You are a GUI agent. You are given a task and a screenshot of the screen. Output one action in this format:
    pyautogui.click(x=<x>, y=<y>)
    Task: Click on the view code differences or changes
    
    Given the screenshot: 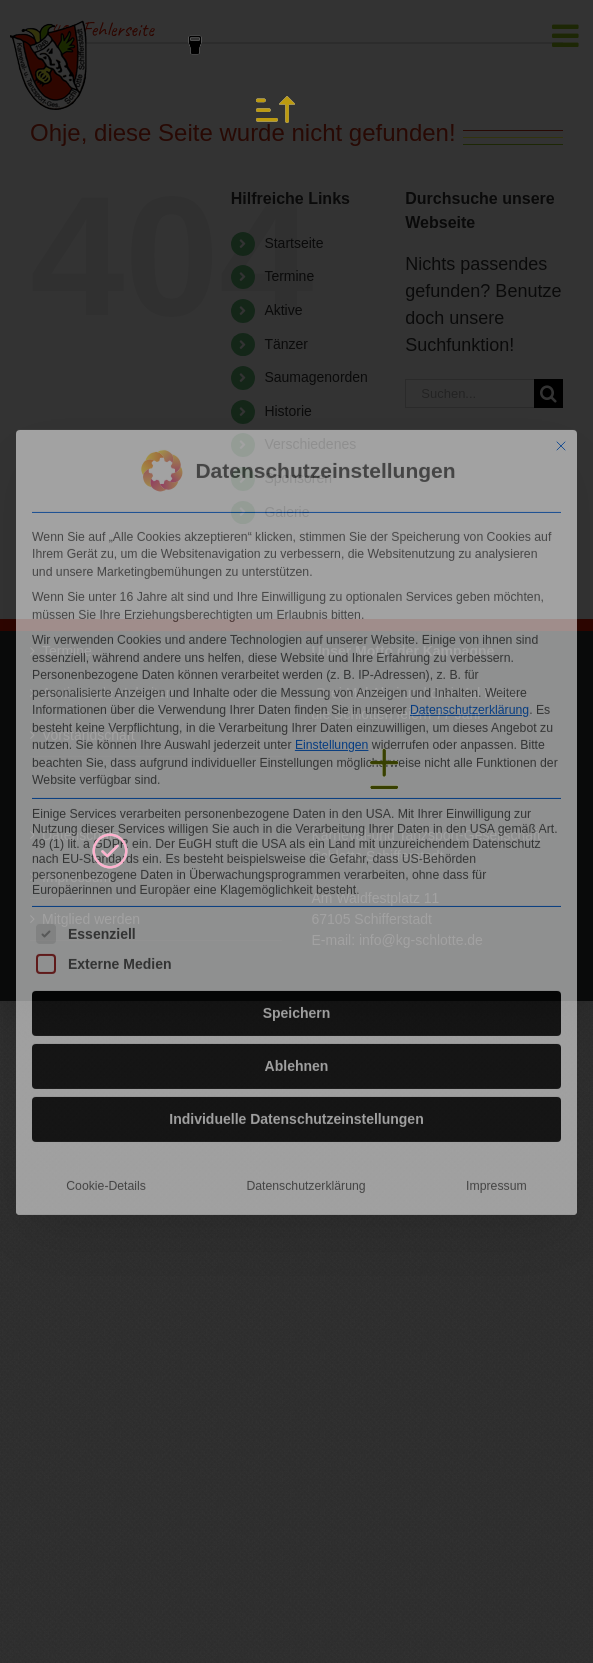 What is the action you would take?
    pyautogui.click(x=383, y=769)
    